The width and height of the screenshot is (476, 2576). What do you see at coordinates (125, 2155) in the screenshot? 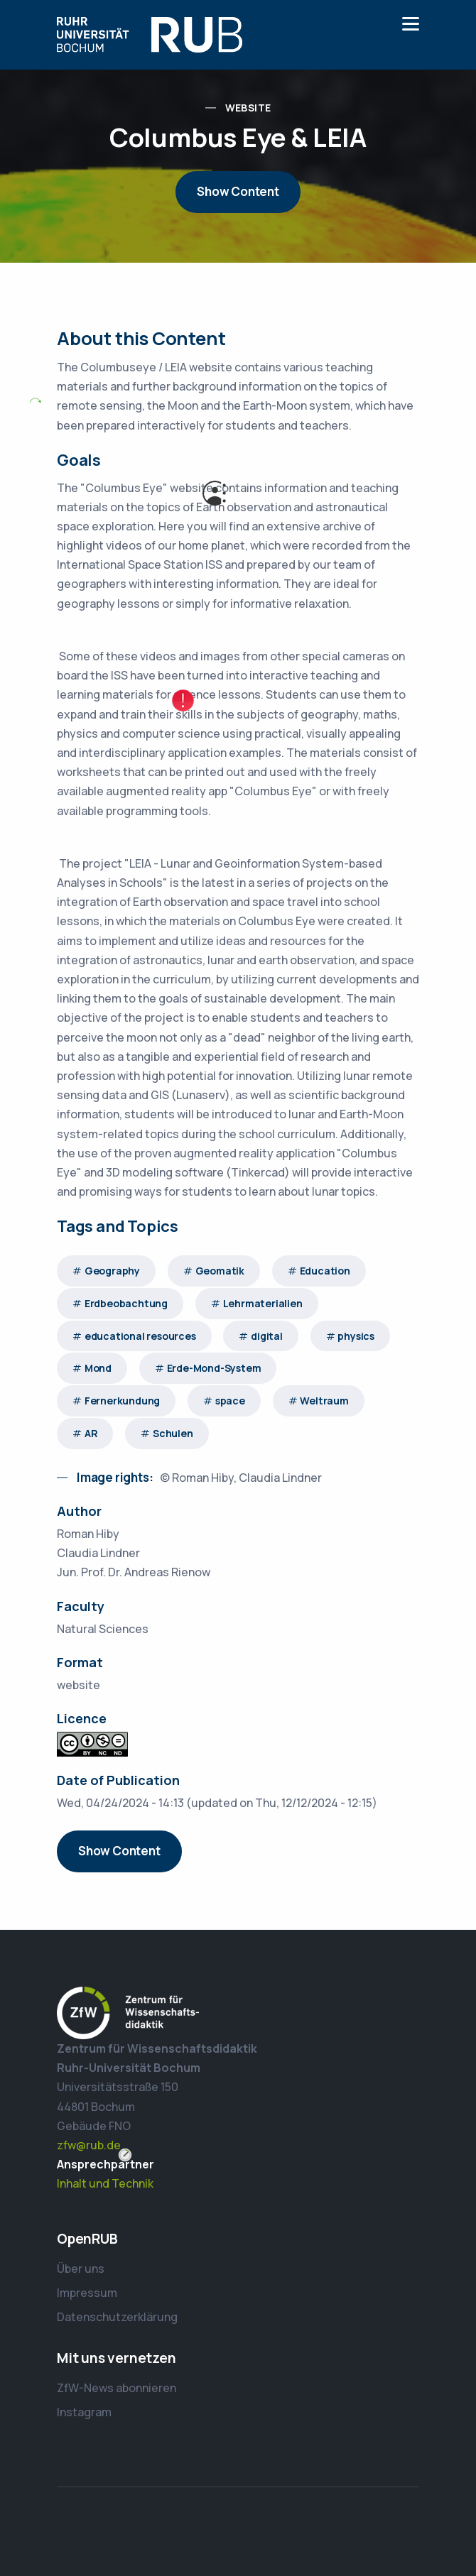
I see `open sysprof system profiler` at bounding box center [125, 2155].